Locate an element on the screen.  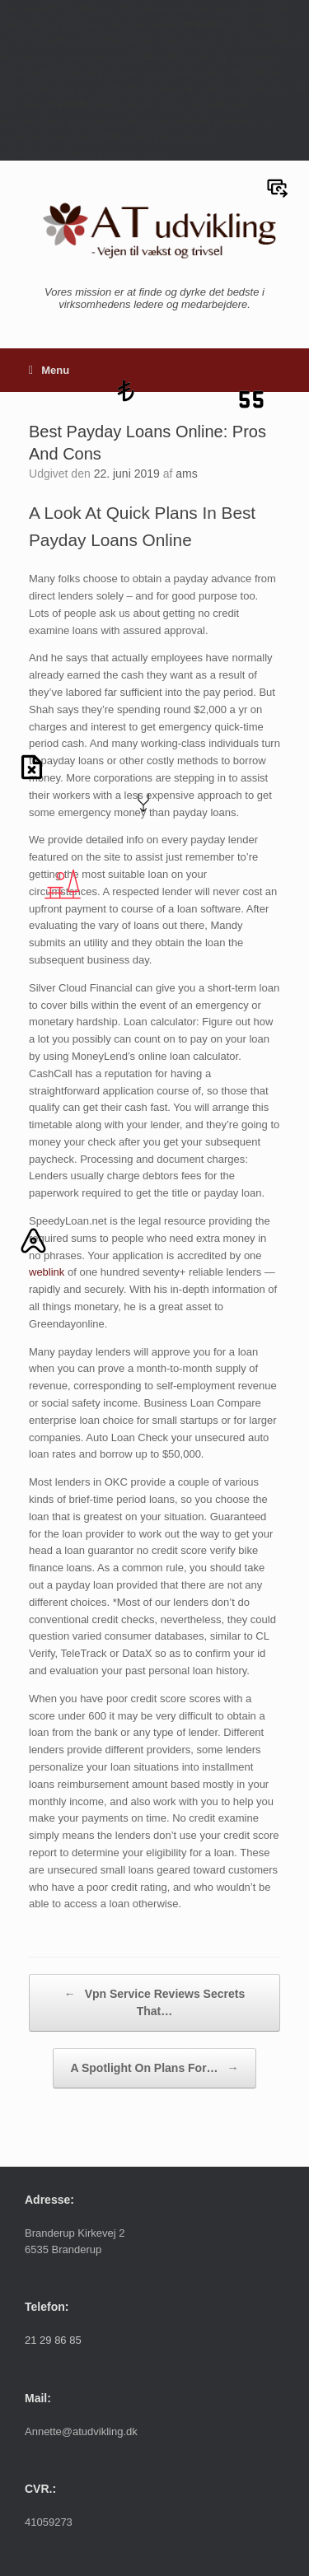
transfer funds between accounts is located at coordinates (277, 187).